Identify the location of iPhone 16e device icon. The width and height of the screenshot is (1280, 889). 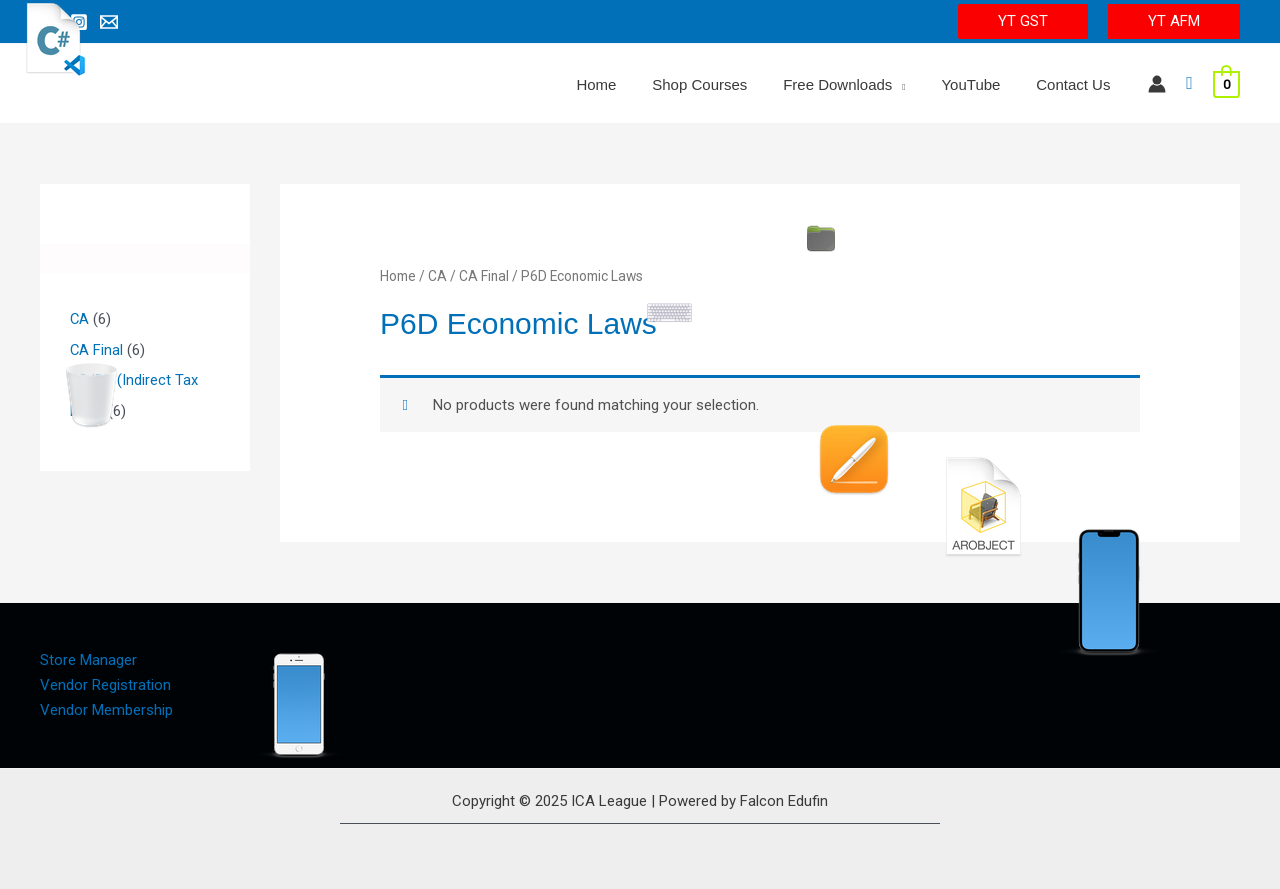
(1109, 593).